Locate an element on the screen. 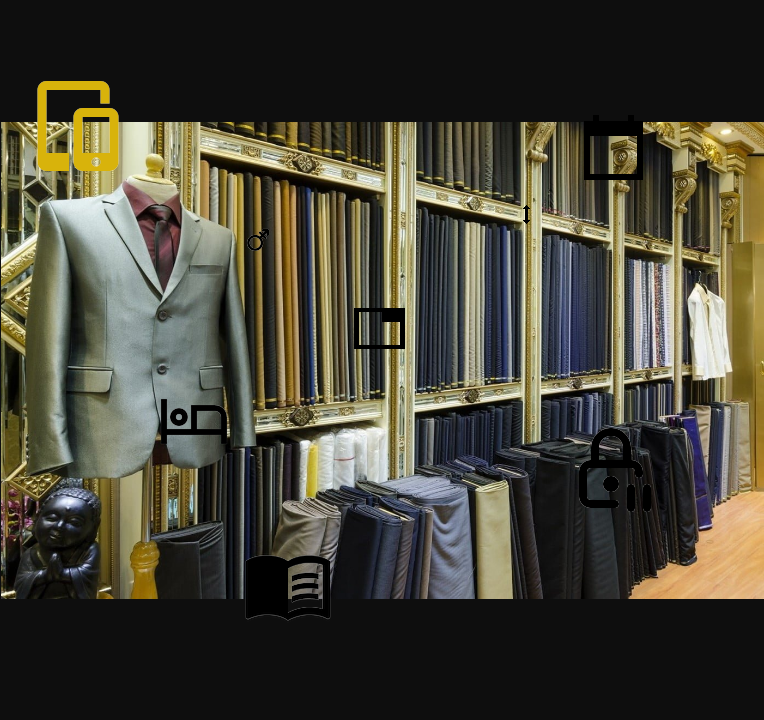  adjust height or vertical size is located at coordinates (526, 214).